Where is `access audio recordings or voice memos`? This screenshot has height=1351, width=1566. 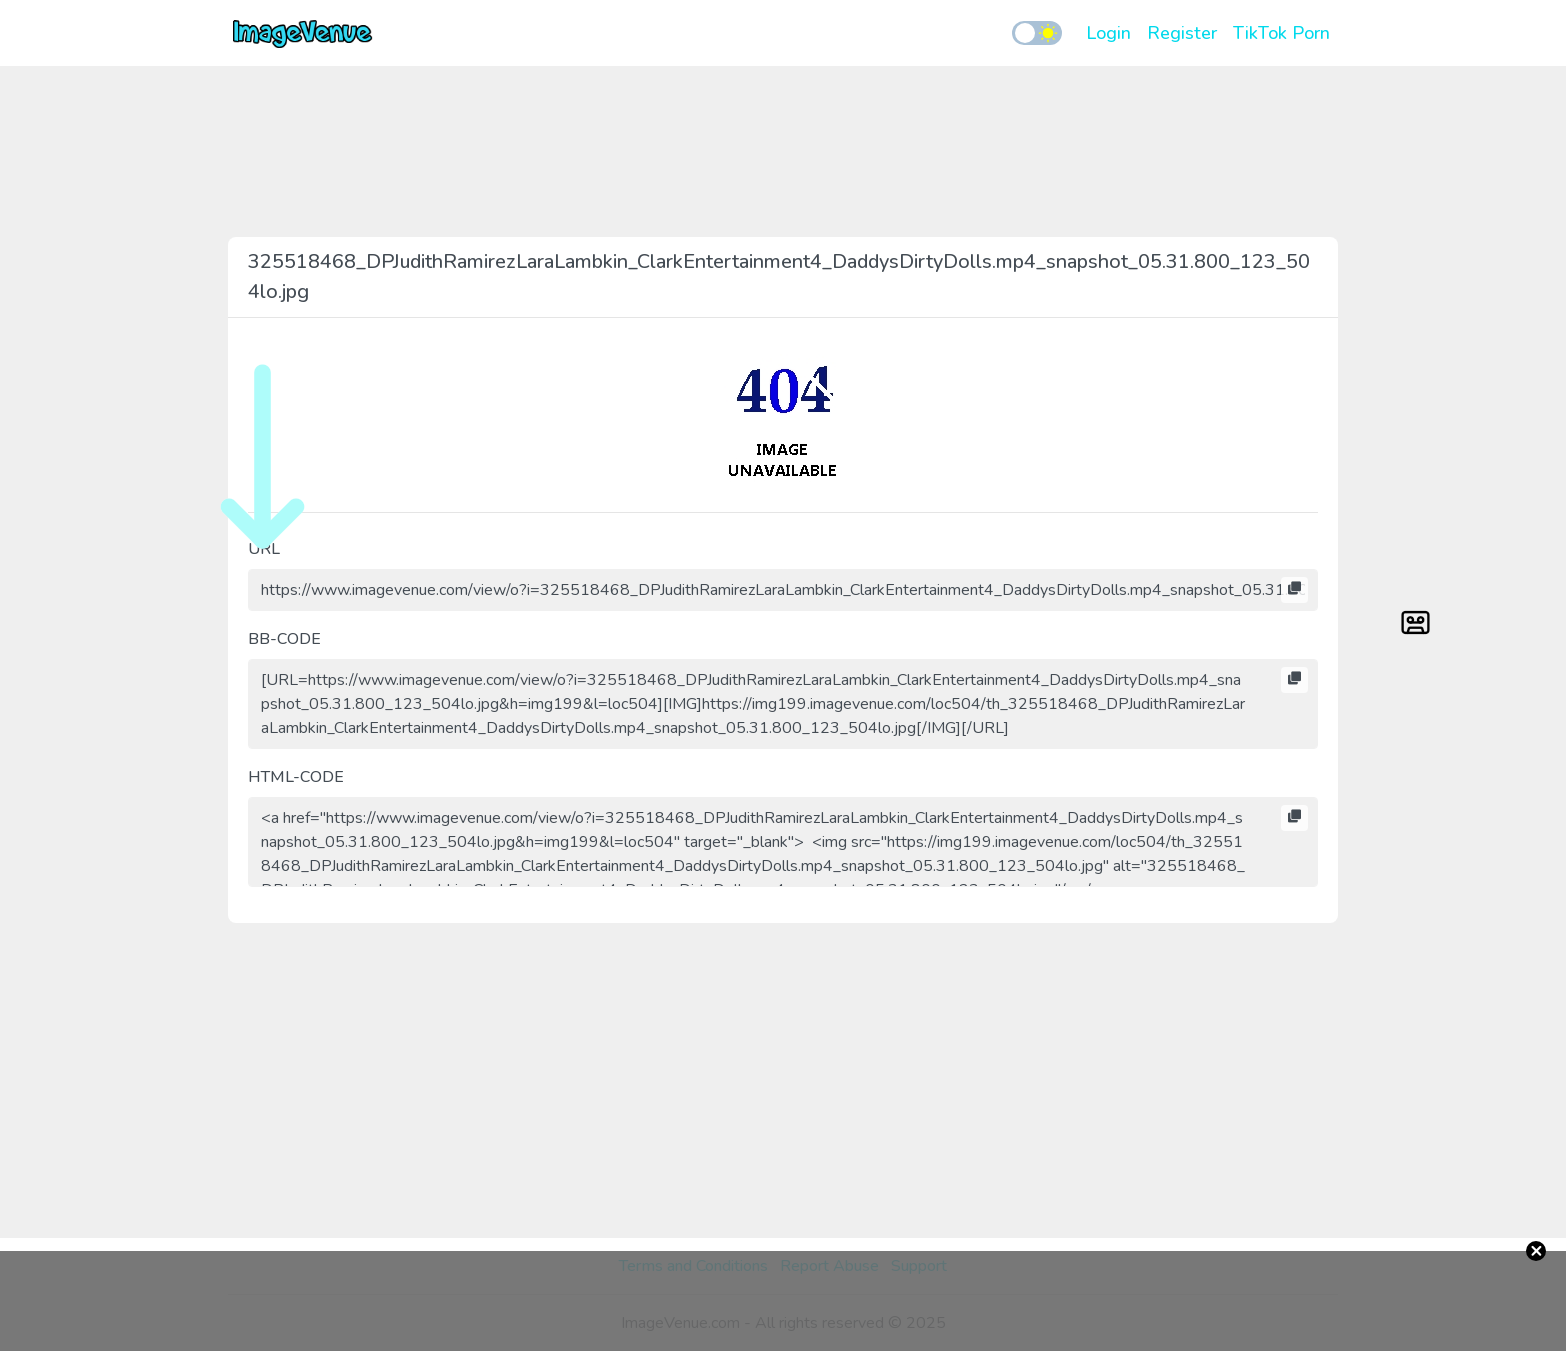 access audio recordings or voice memos is located at coordinates (1415, 622).